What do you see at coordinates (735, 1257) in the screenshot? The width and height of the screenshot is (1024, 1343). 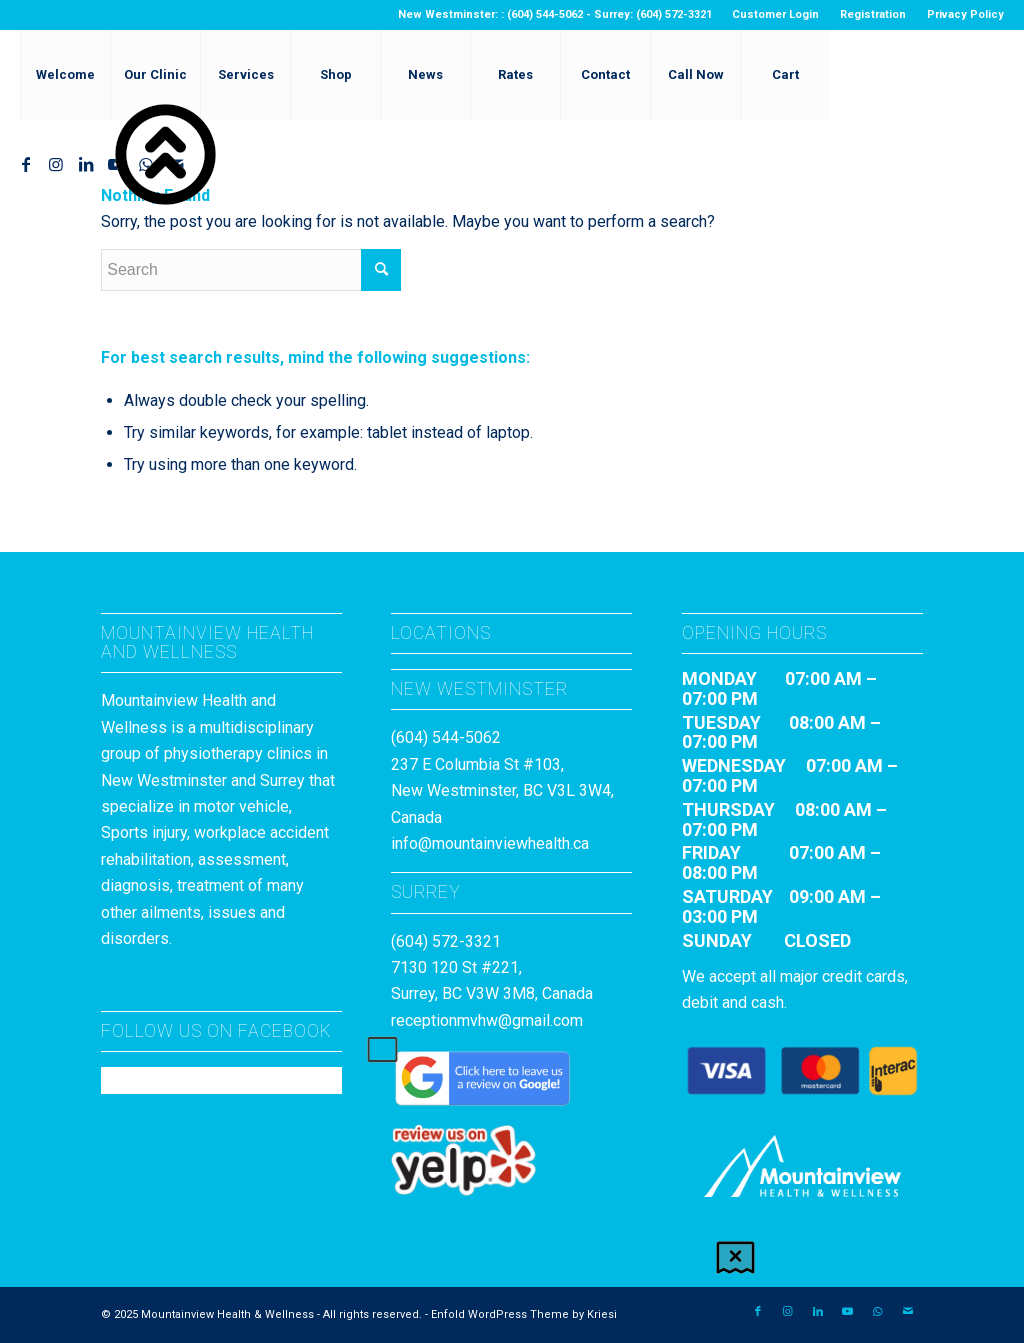 I see `cancel or void a receipt` at bounding box center [735, 1257].